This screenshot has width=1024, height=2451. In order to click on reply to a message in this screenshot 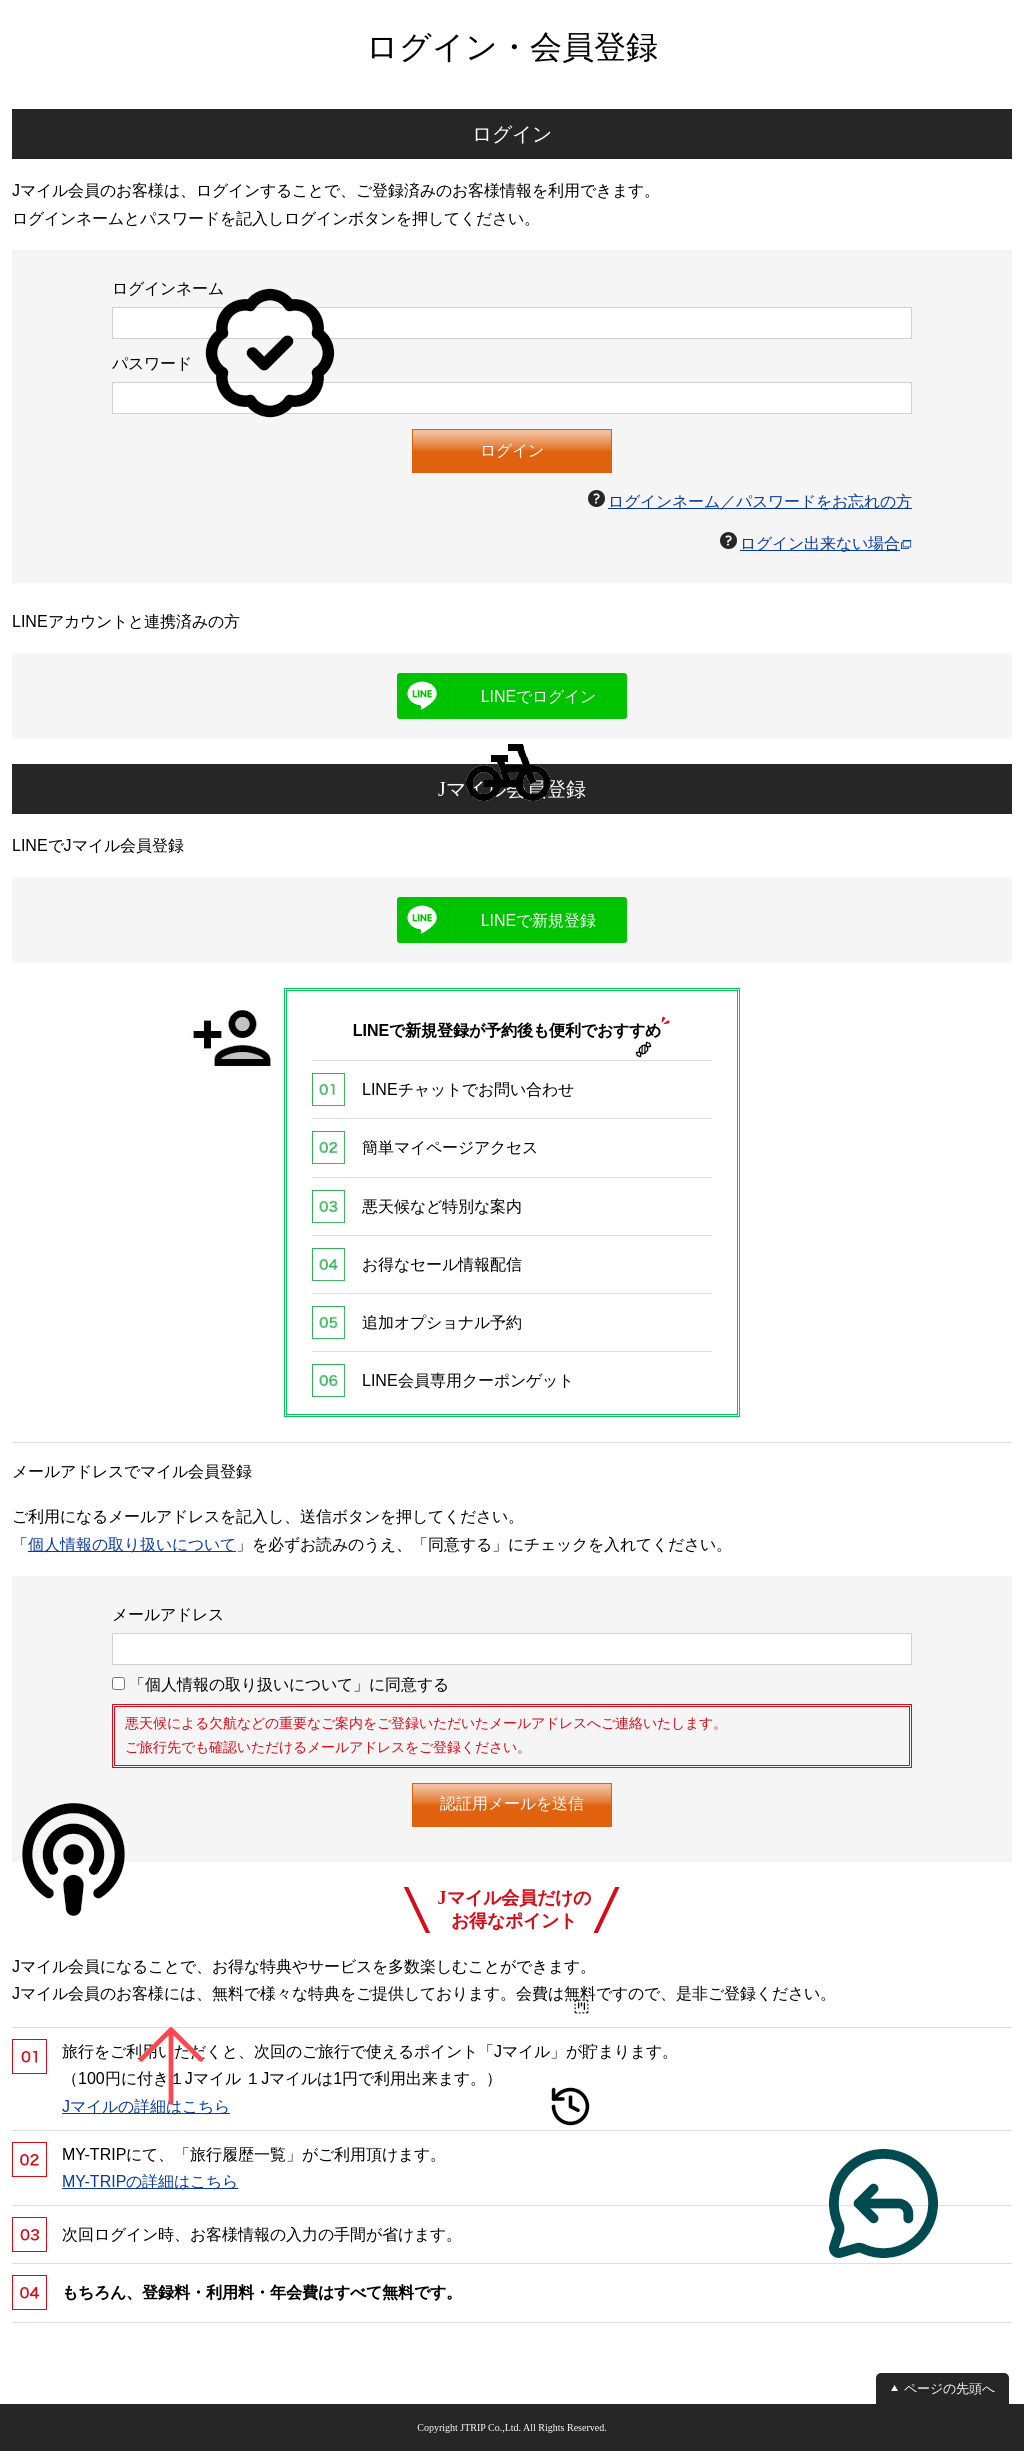, I will do `click(883, 2203)`.